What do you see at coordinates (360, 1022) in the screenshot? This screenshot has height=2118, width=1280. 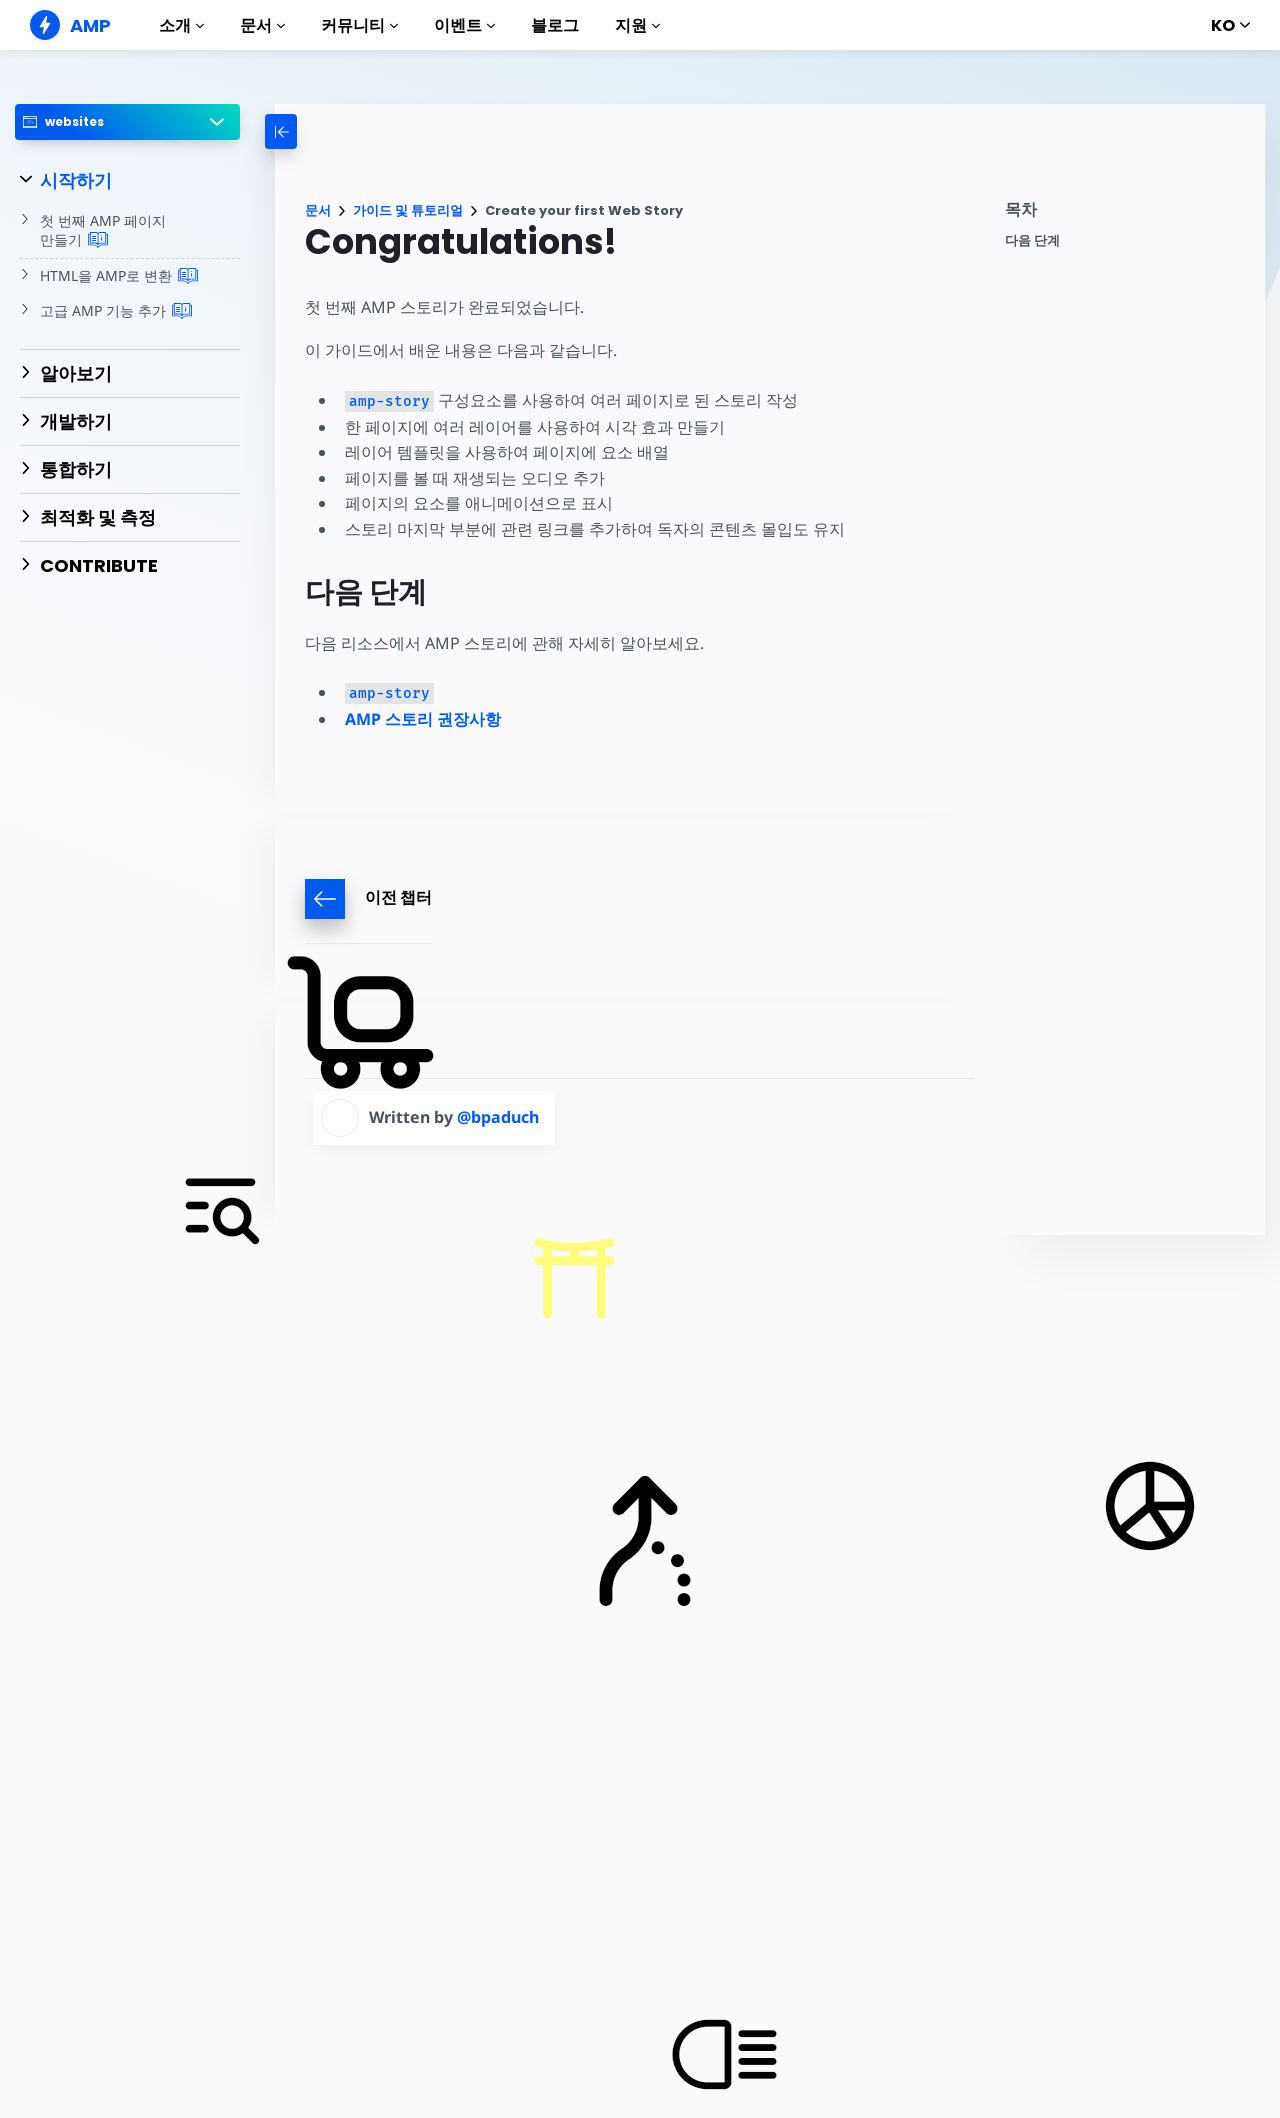 I see `view shipping or delivery status` at bounding box center [360, 1022].